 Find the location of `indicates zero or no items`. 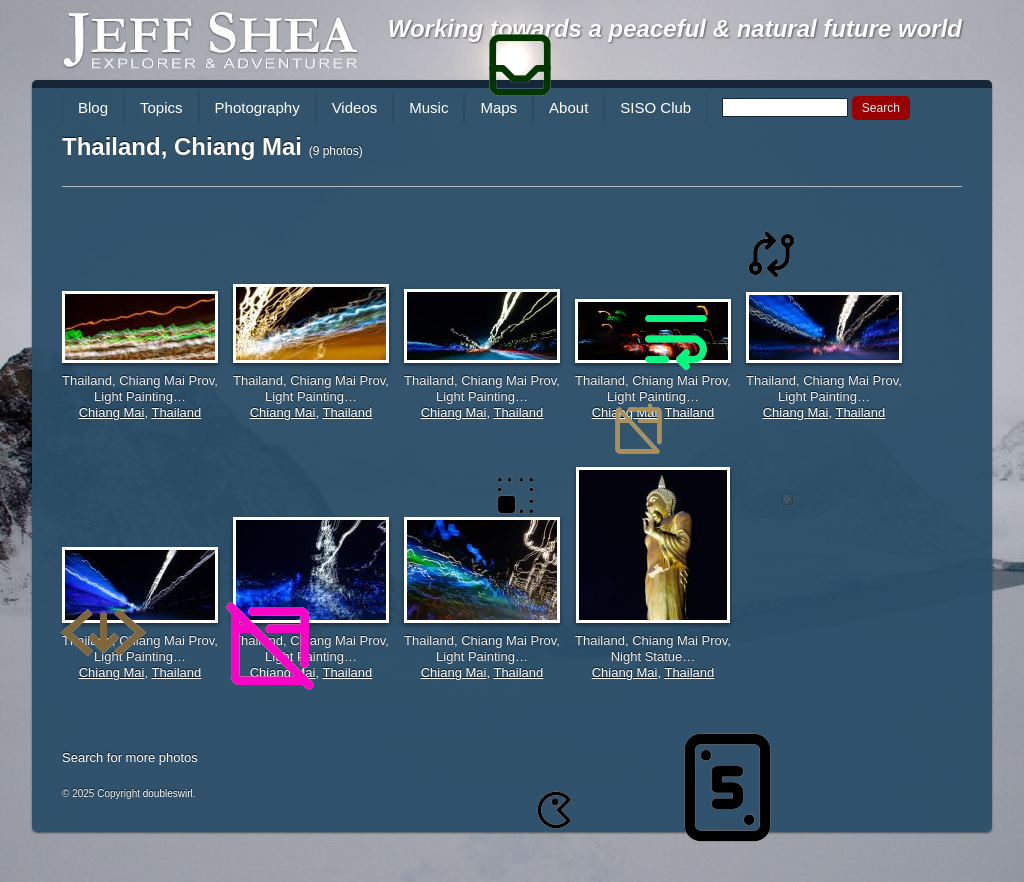

indicates zero or no items is located at coordinates (787, 499).